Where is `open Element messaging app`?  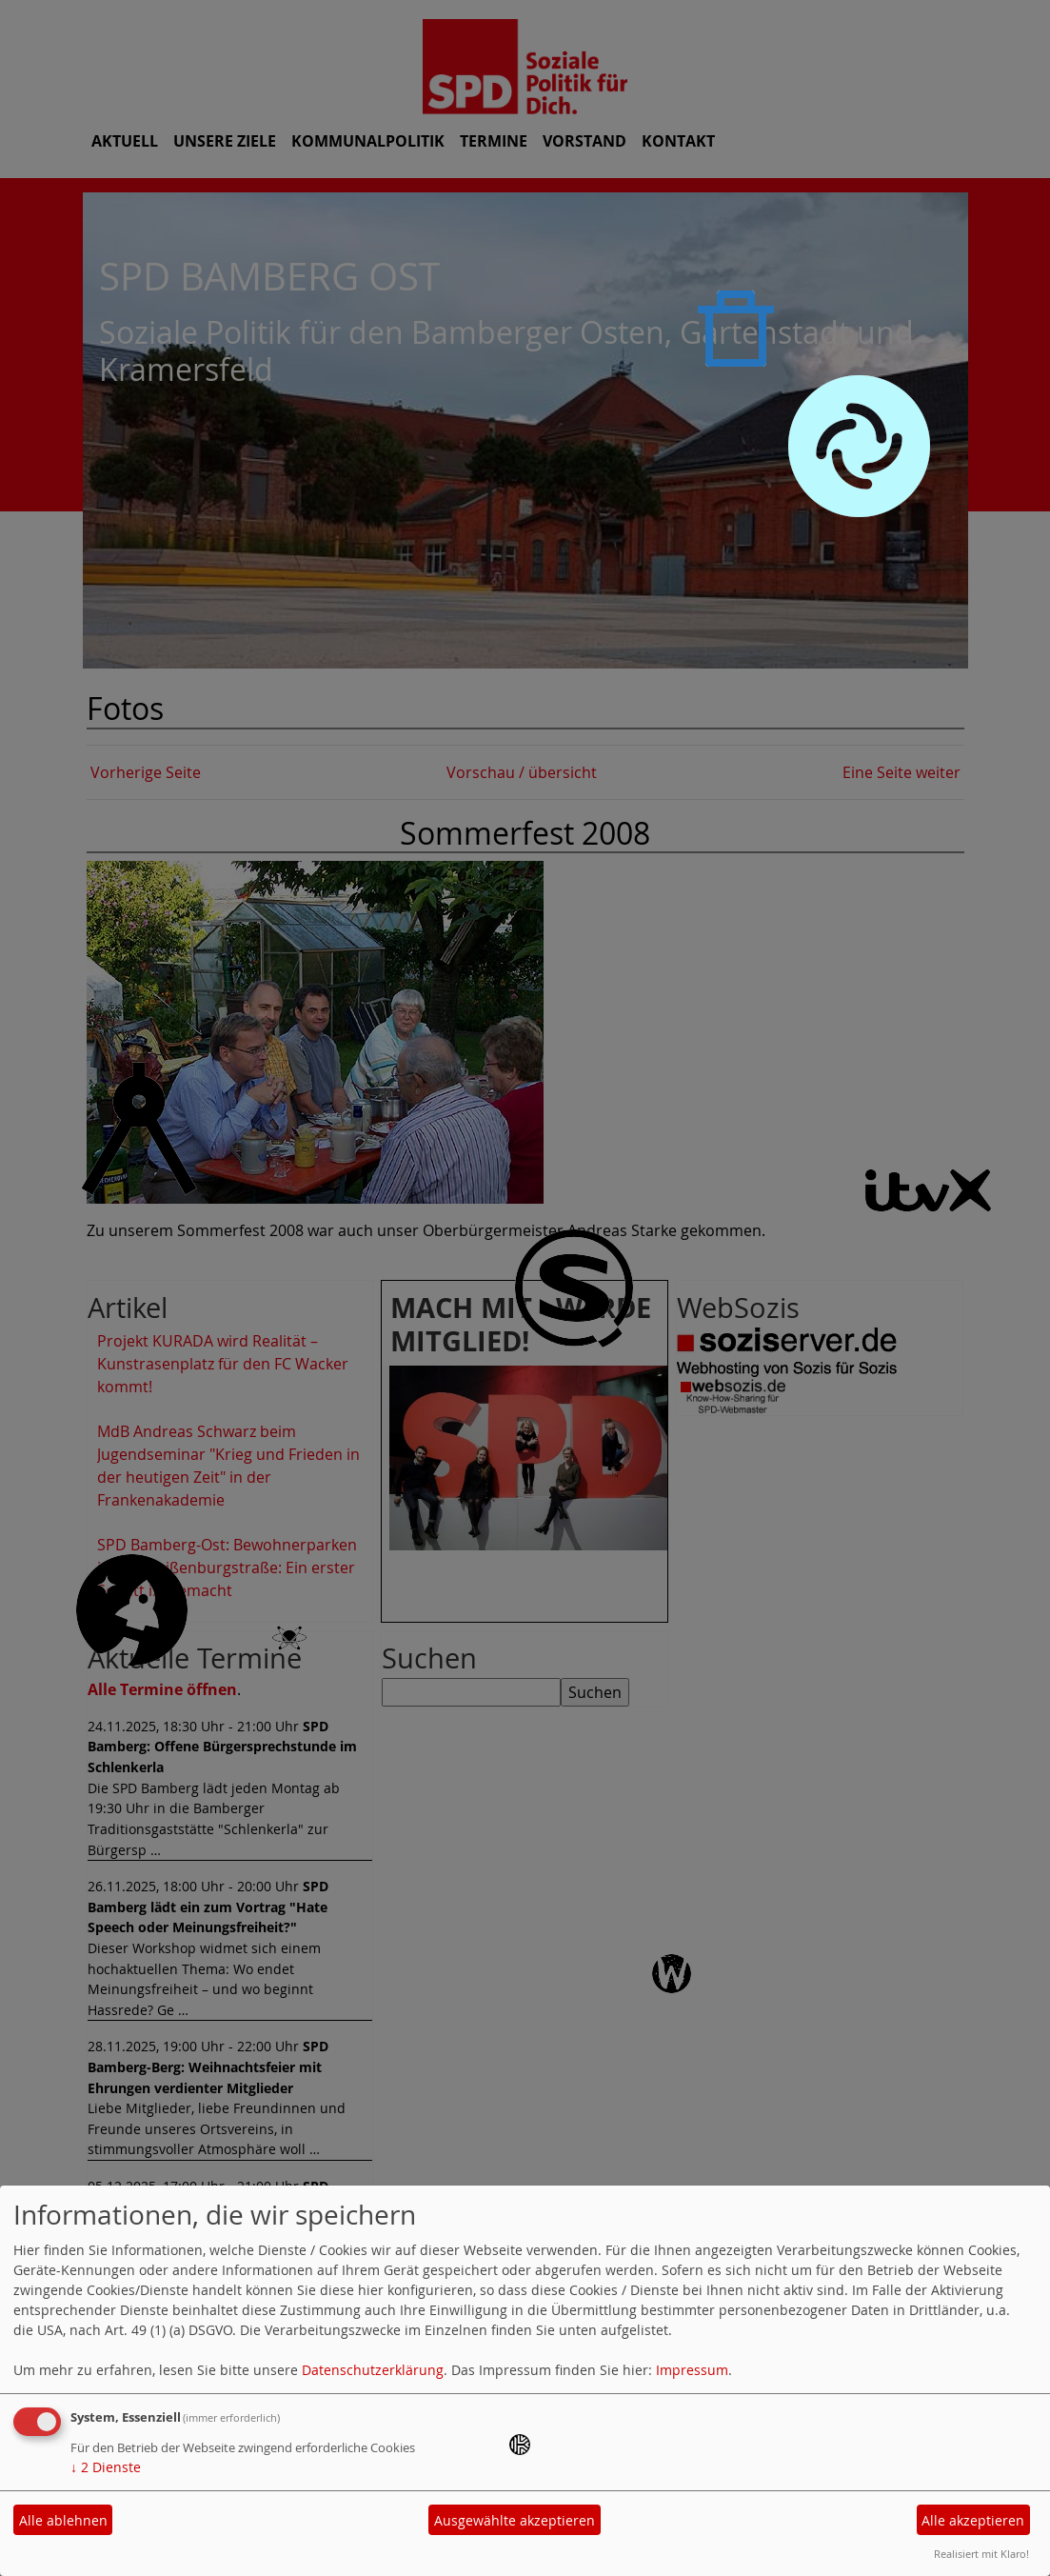
open Element messaging app is located at coordinates (859, 446).